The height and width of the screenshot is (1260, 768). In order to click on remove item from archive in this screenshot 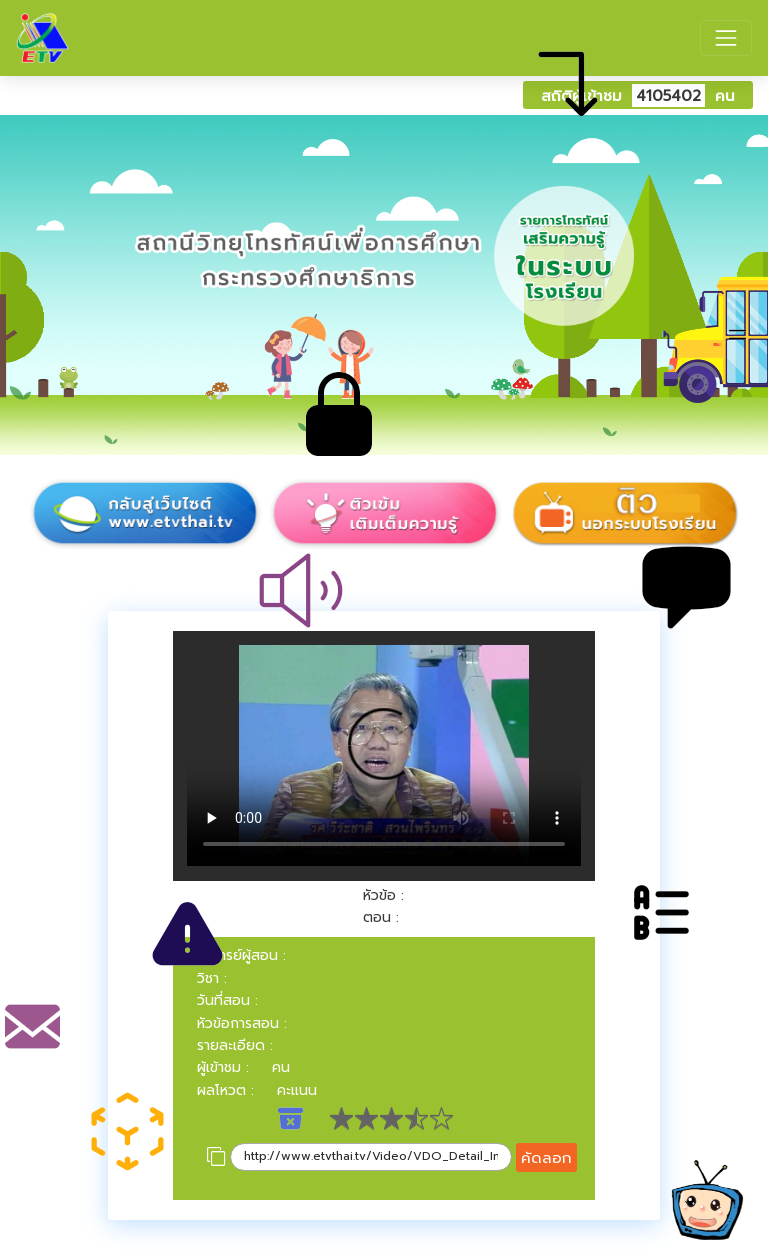, I will do `click(290, 1118)`.